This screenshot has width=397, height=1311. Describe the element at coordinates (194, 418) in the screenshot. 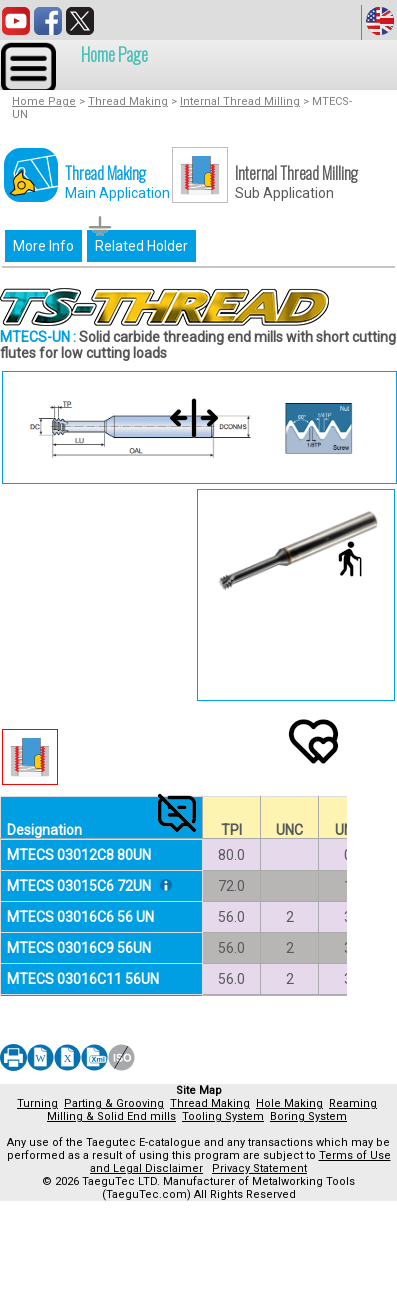

I see `expand or resize content horizontally` at that location.